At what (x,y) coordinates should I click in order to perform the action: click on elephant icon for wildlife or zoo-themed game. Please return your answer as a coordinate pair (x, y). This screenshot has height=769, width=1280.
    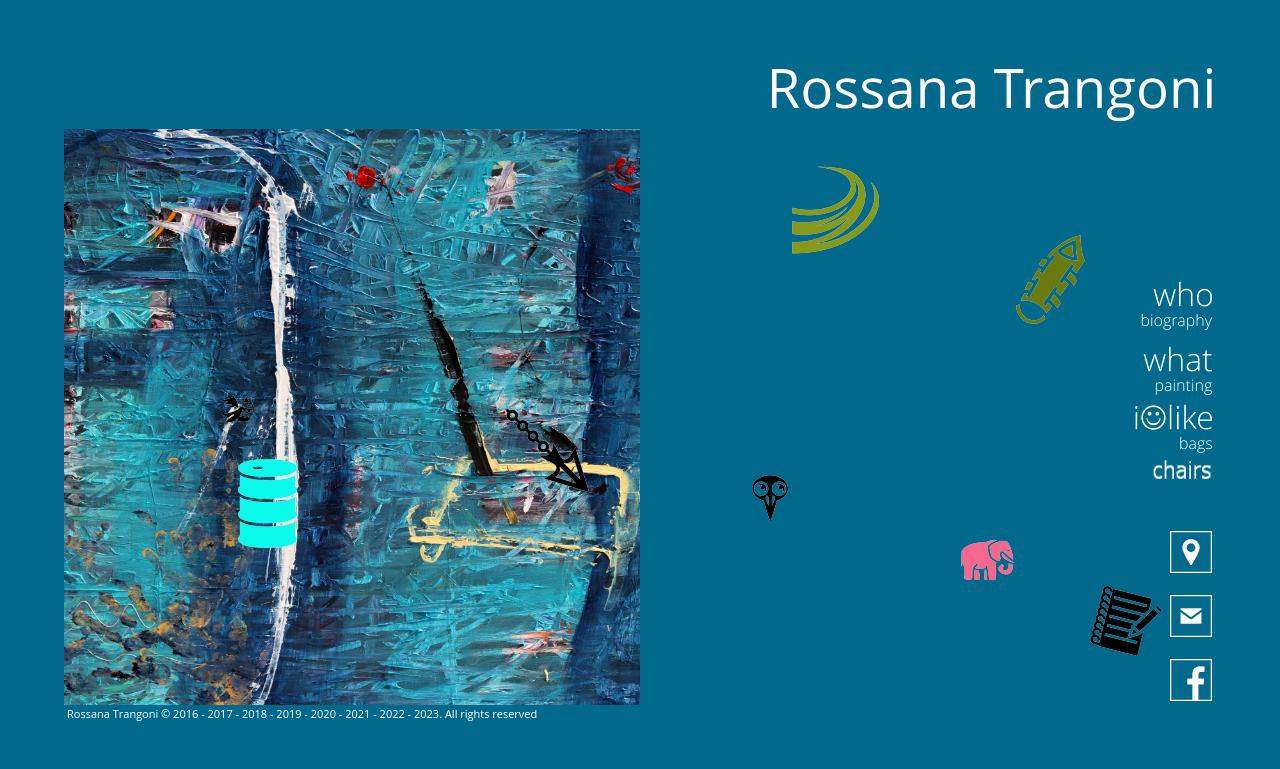
    Looking at the image, I should click on (988, 560).